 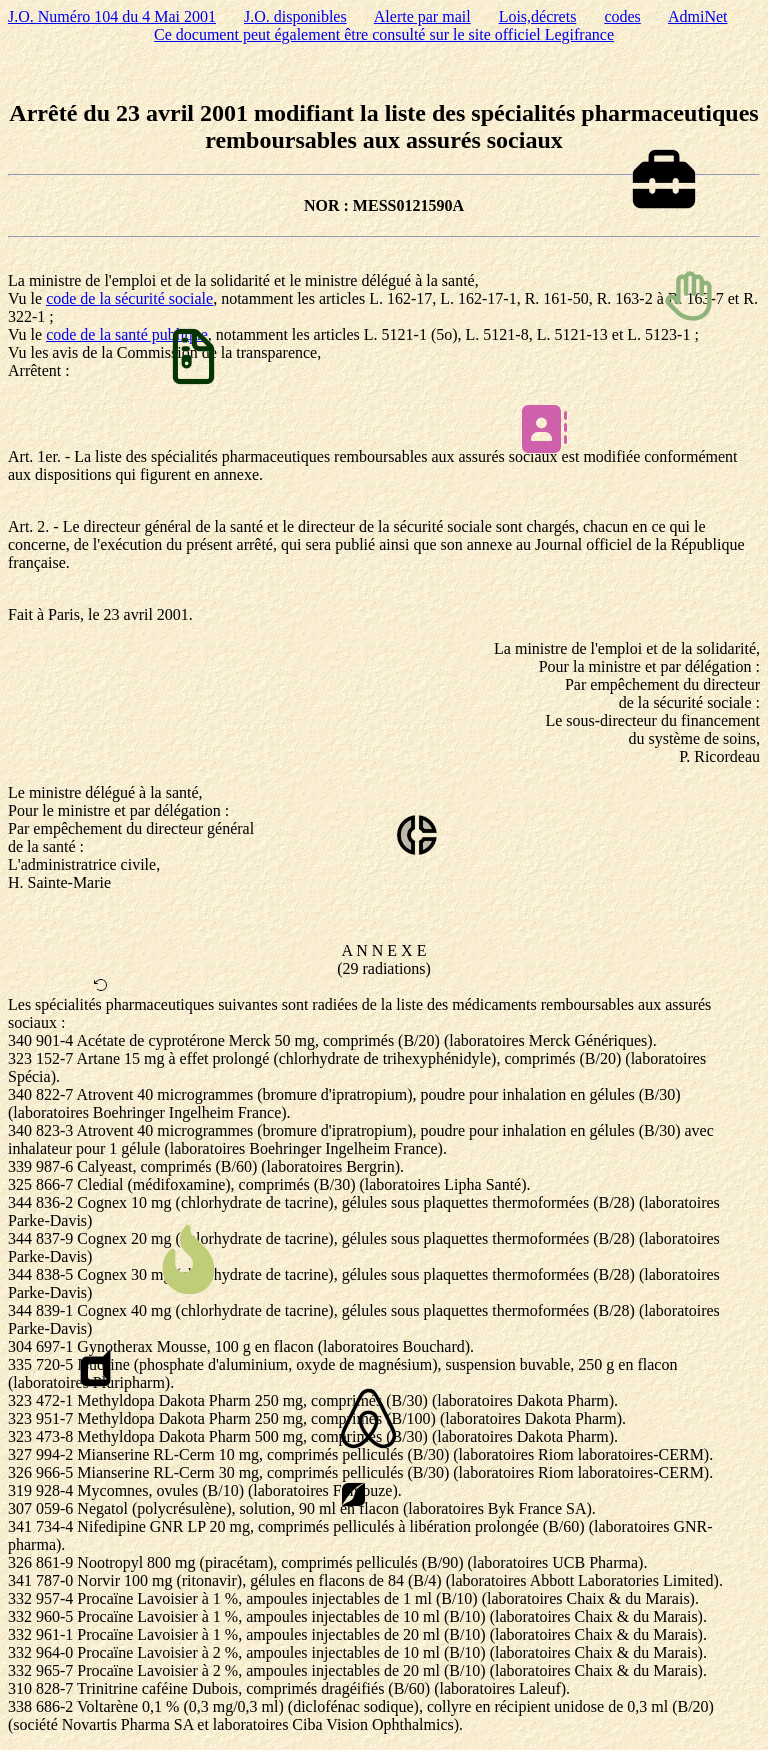 I want to click on stop or pause an action, so click(x=690, y=296).